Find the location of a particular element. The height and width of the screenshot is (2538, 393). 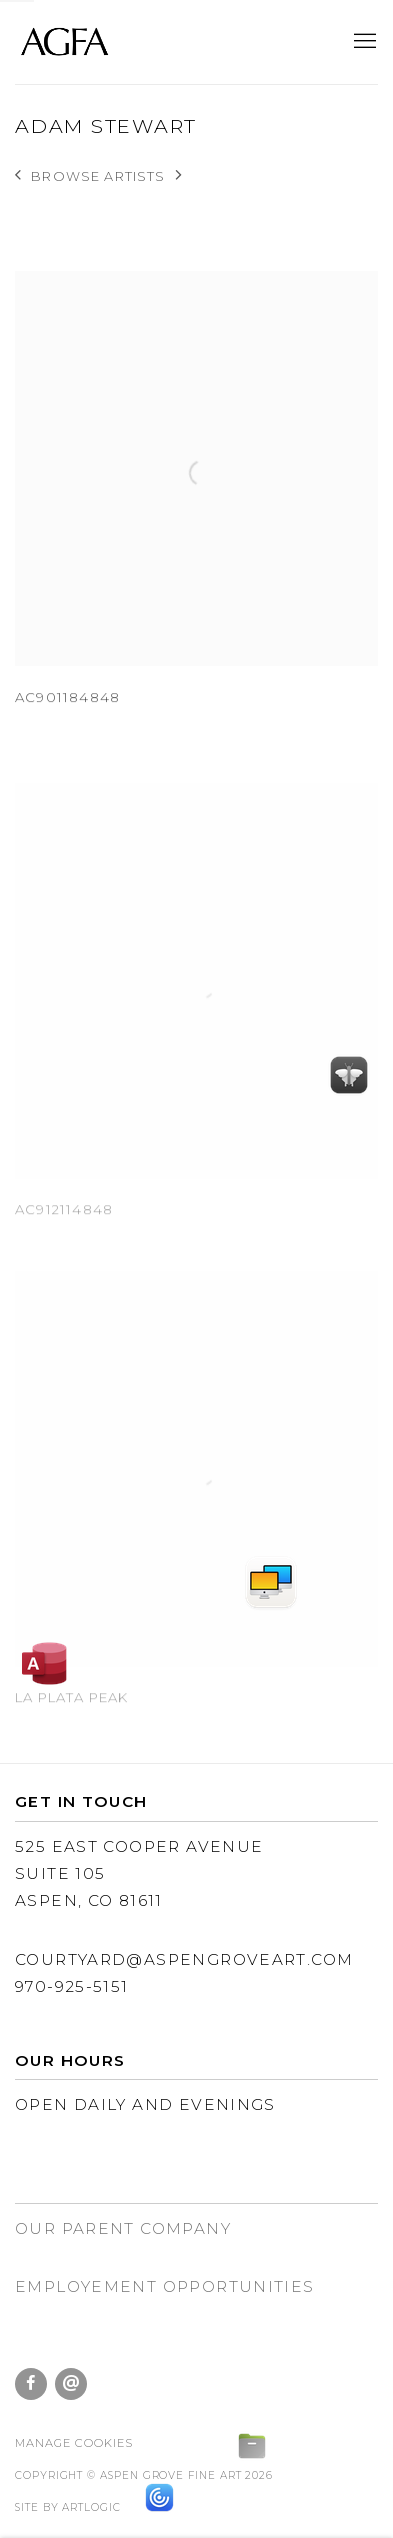

open Microsoft Access database application is located at coordinates (44, 1663).